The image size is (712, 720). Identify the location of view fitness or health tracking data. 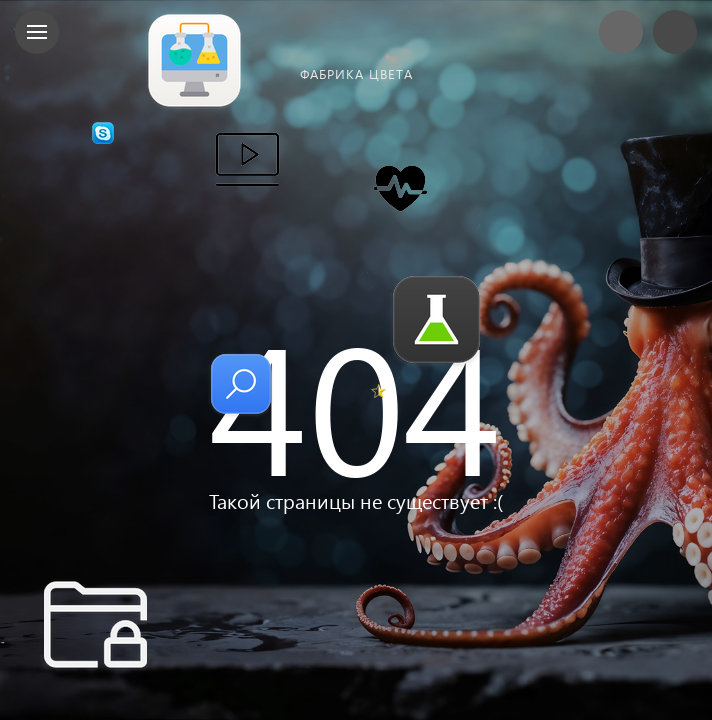
(400, 188).